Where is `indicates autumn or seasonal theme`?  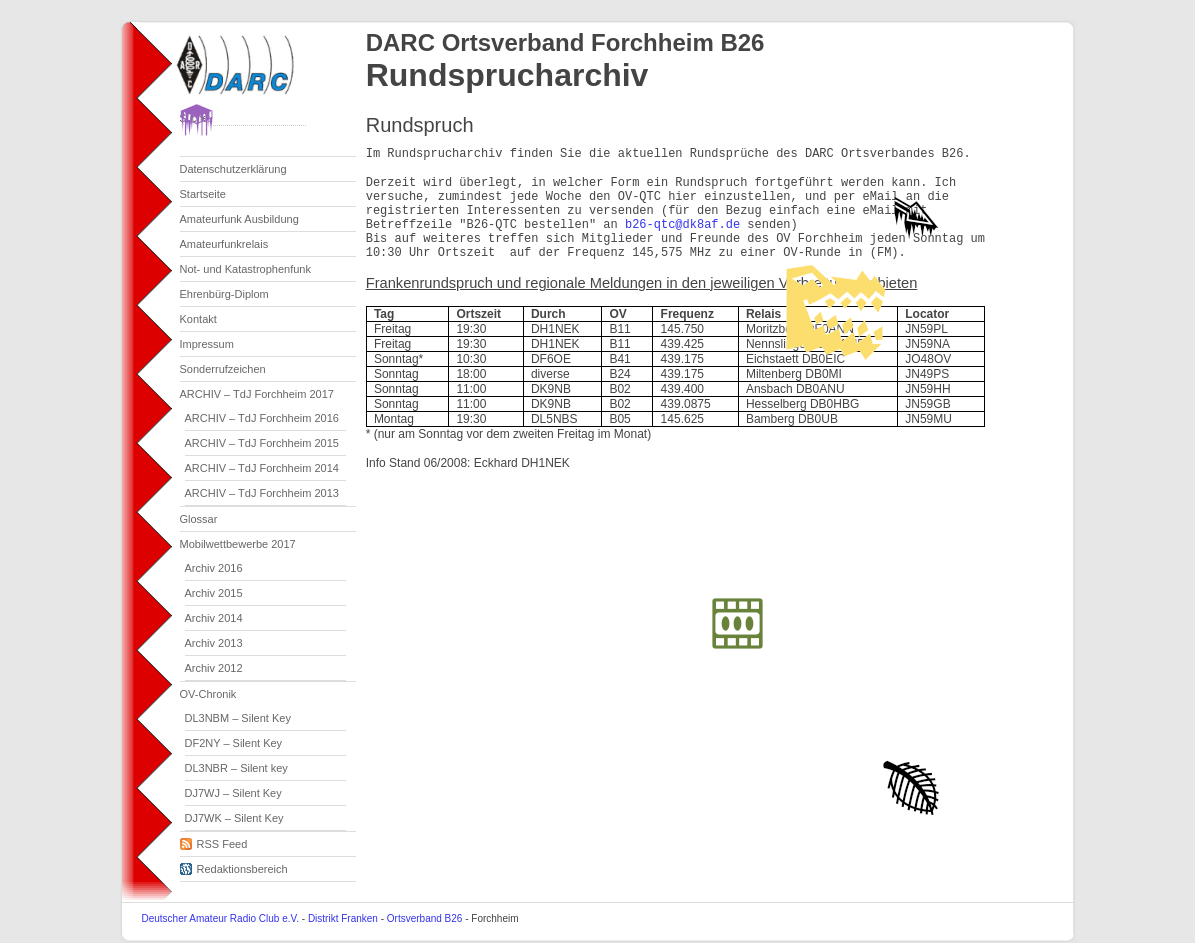
indicates autumn or seasonal theme is located at coordinates (911, 788).